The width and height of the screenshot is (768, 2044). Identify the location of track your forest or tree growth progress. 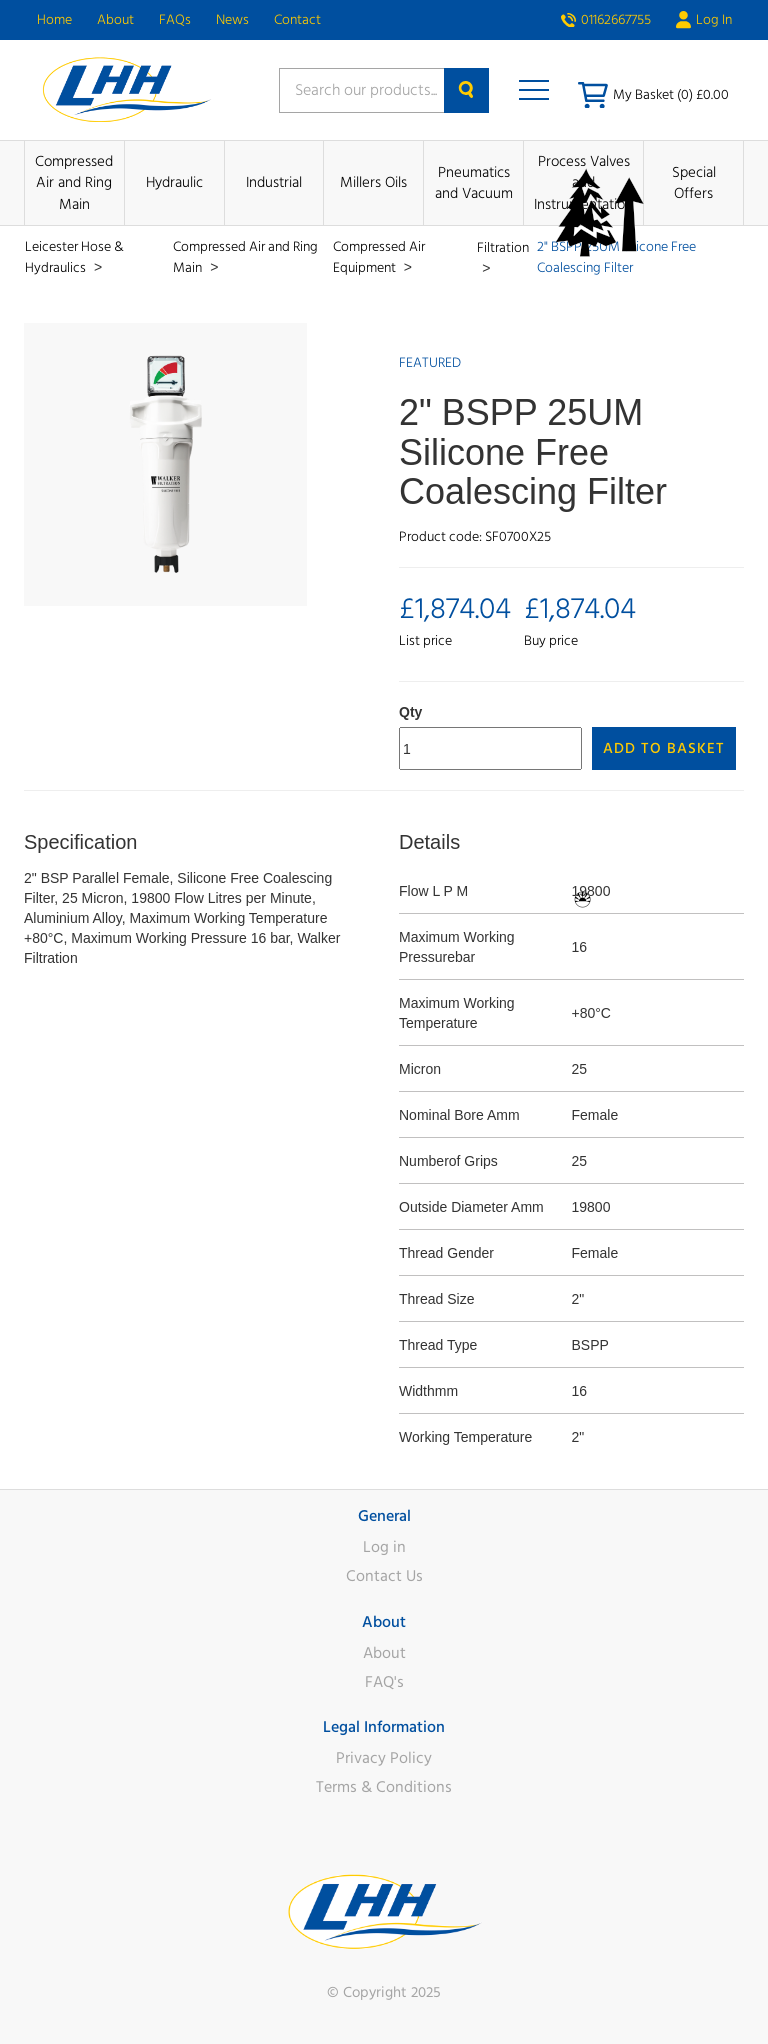
(599, 212).